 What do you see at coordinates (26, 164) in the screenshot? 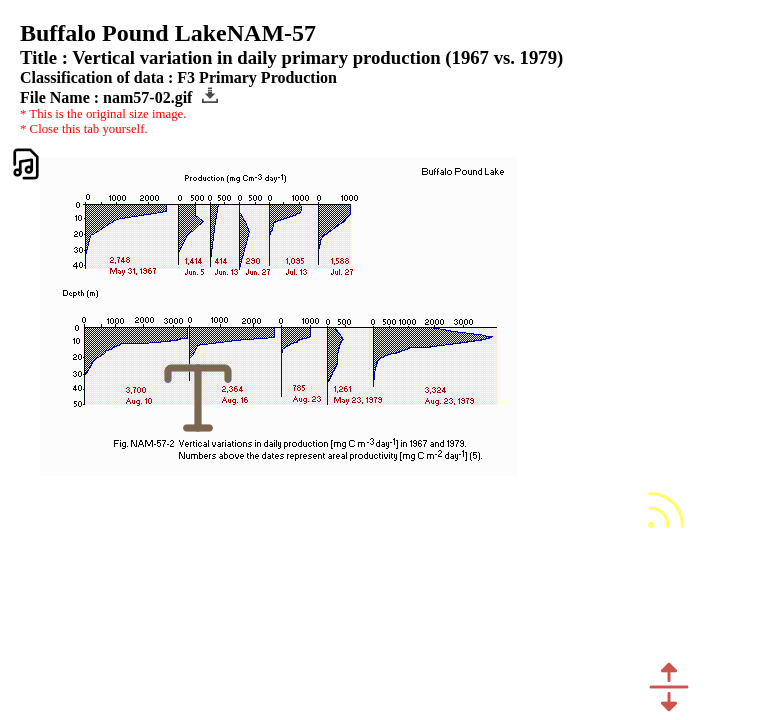
I see `open an audio or music file` at bounding box center [26, 164].